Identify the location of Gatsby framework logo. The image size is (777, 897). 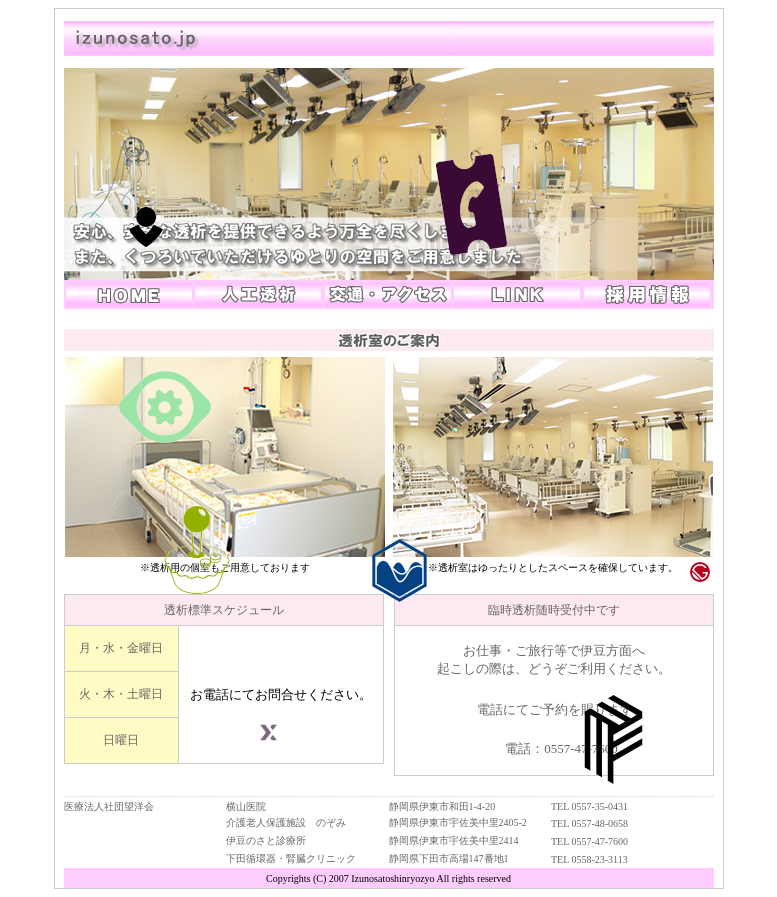
(700, 572).